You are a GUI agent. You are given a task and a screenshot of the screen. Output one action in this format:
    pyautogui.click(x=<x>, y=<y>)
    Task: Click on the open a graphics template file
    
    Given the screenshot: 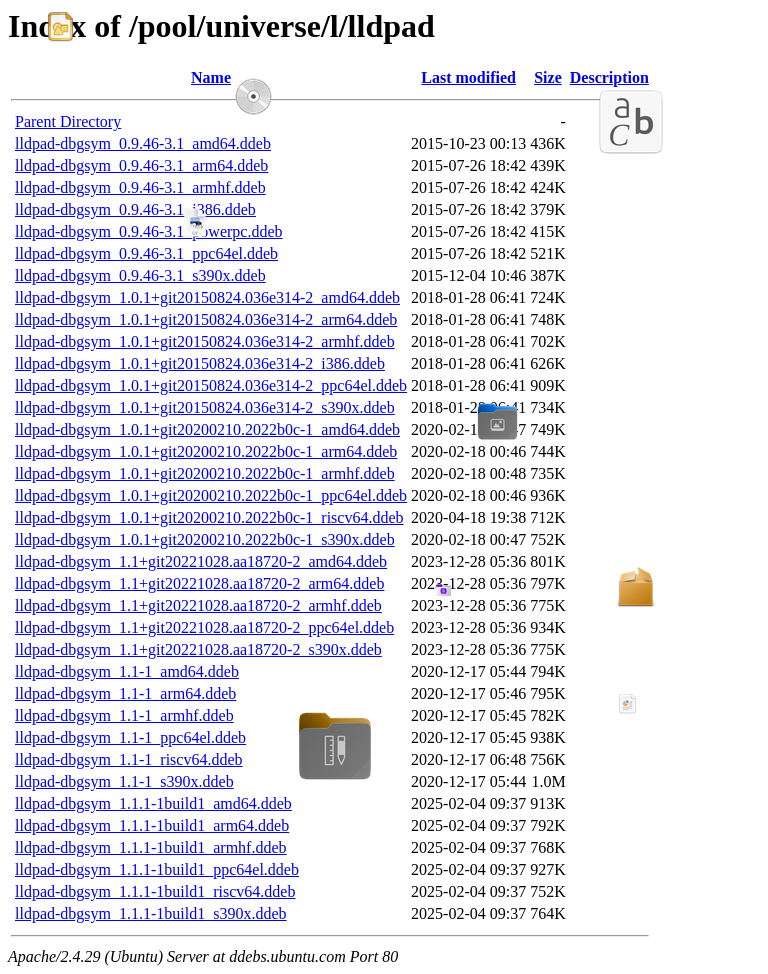 What is the action you would take?
    pyautogui.click(x=60, y=26)
    